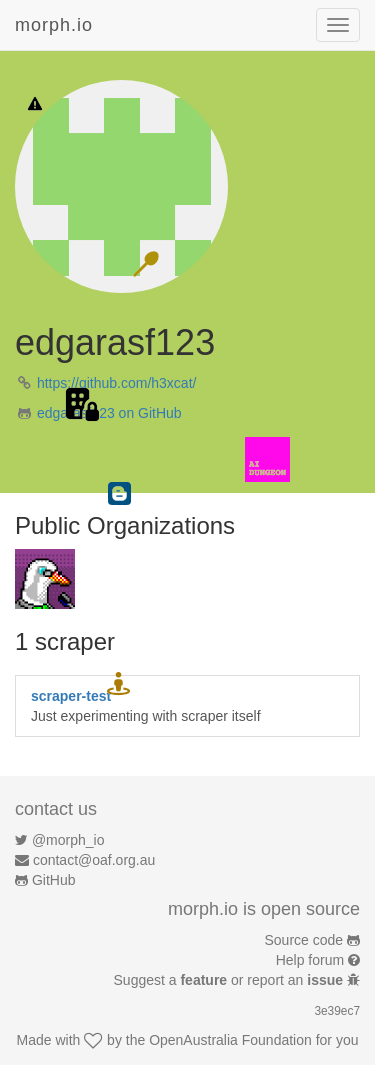 The width and height of the screenshot is (375, 1065). Describe the element at coordinates (146, 264) in the screenshot. I see `access food or dining options` at that location.